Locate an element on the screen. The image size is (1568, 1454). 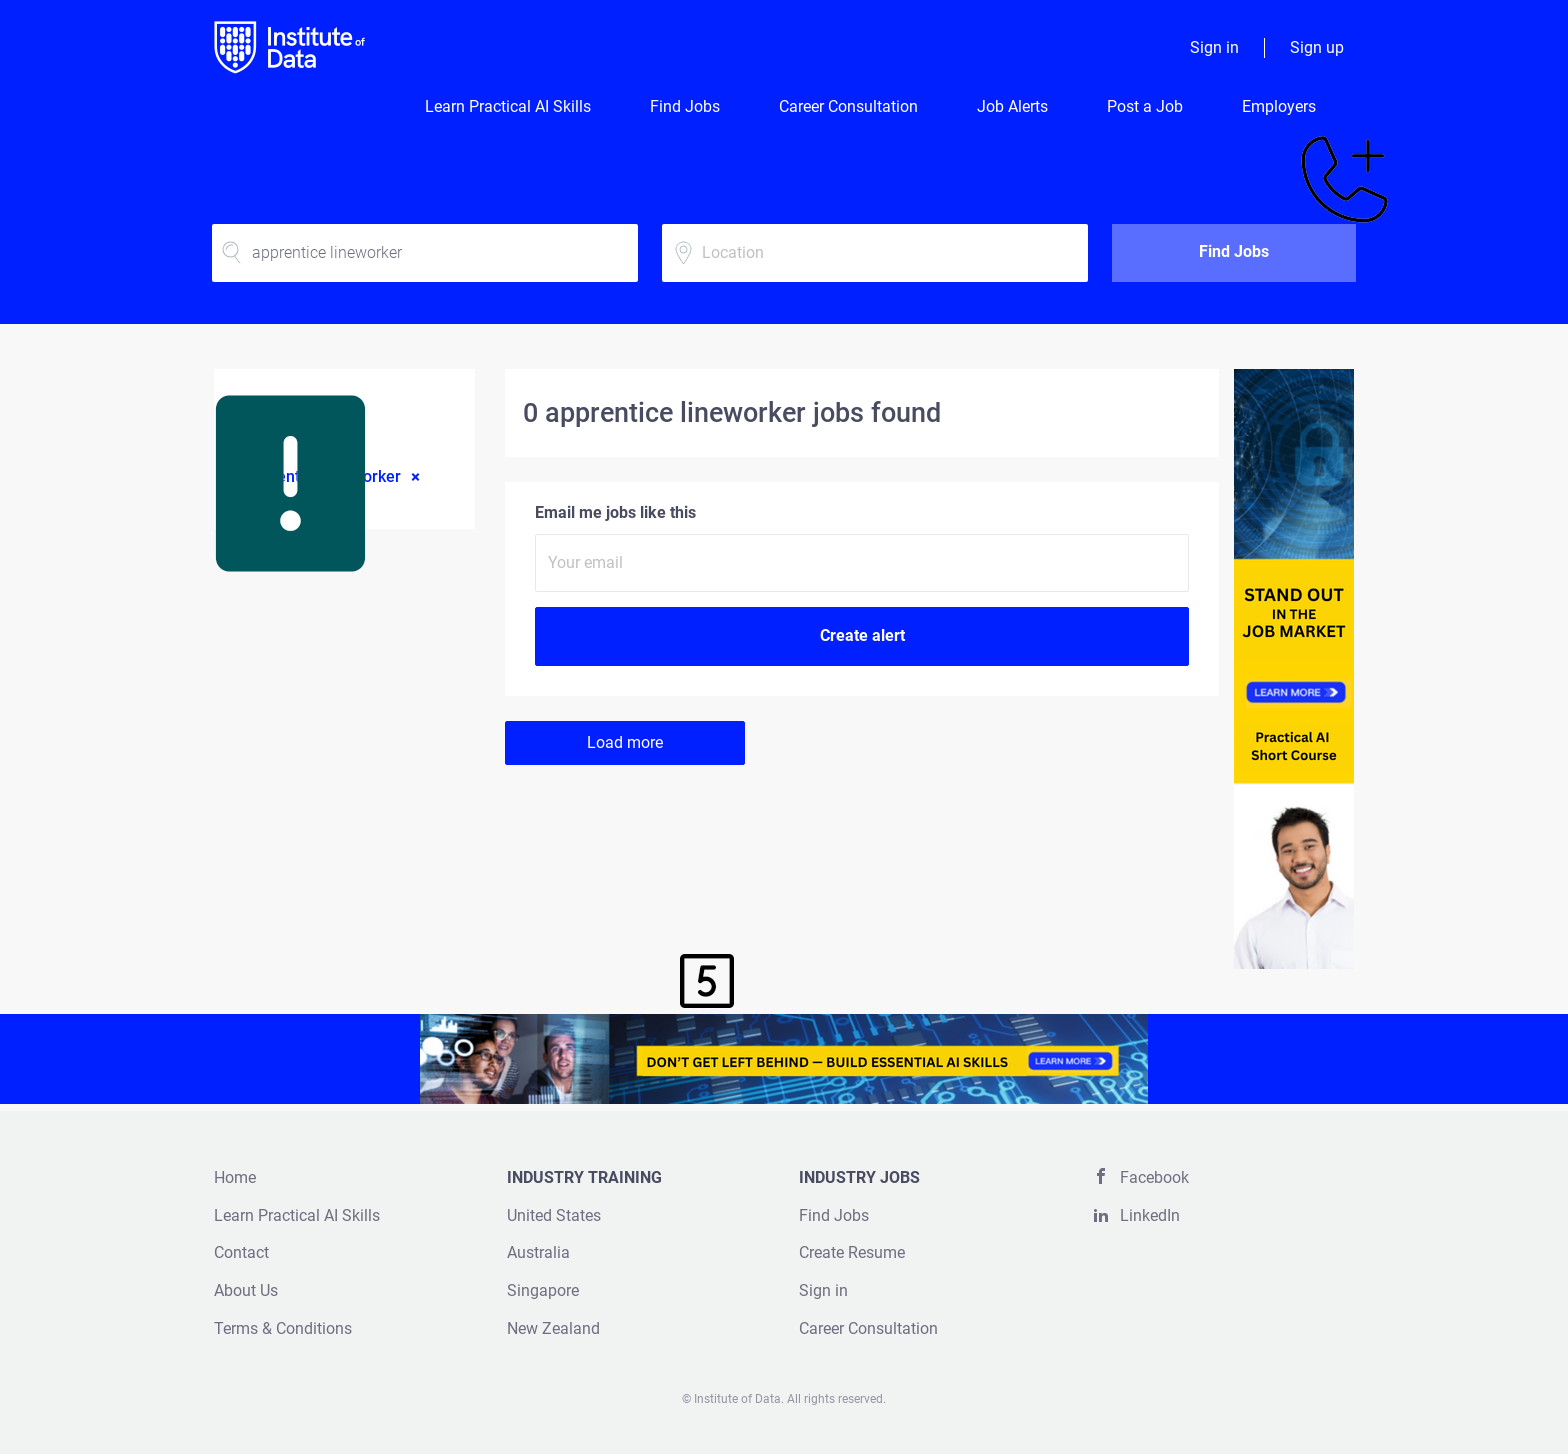
add a new contact is located at coordinates (1346, 177).